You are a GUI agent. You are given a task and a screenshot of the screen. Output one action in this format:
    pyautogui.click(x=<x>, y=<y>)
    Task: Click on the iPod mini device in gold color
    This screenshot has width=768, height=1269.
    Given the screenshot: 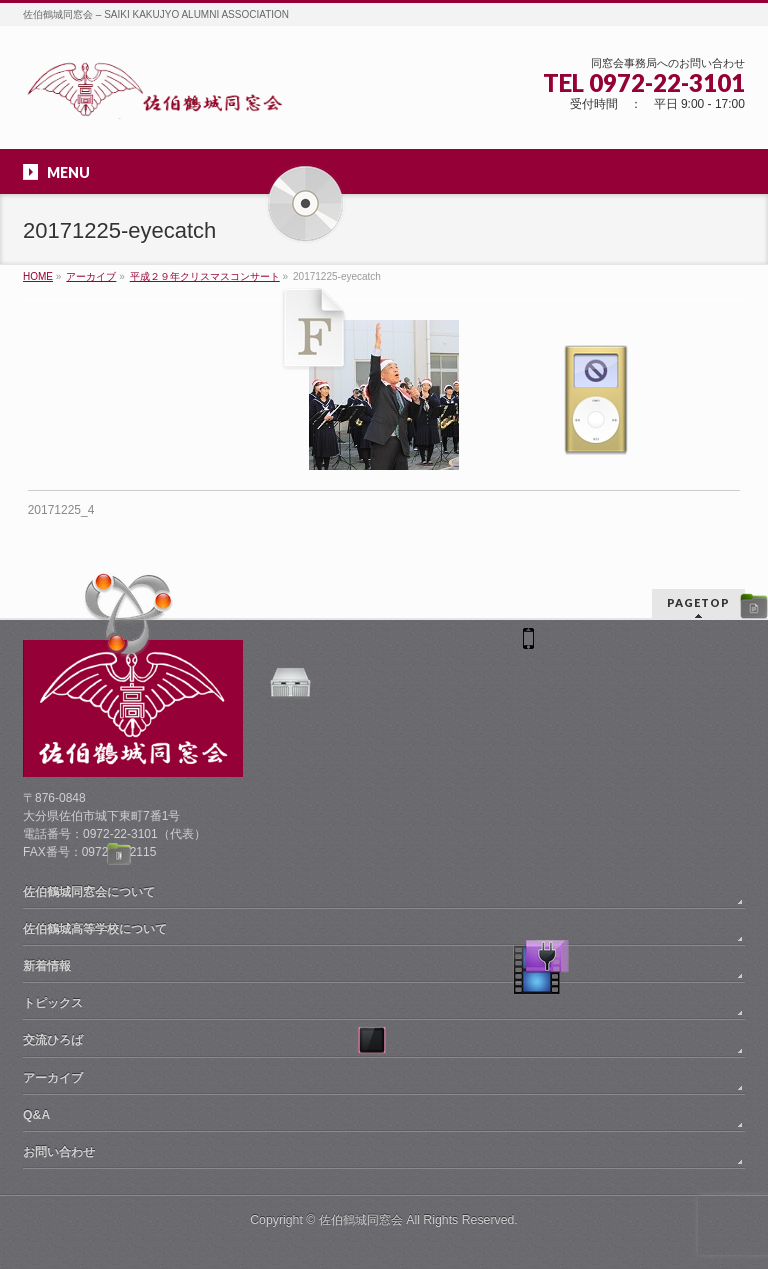 What is the action you would take?
    pyautogui.click(x=596, y=400)
    